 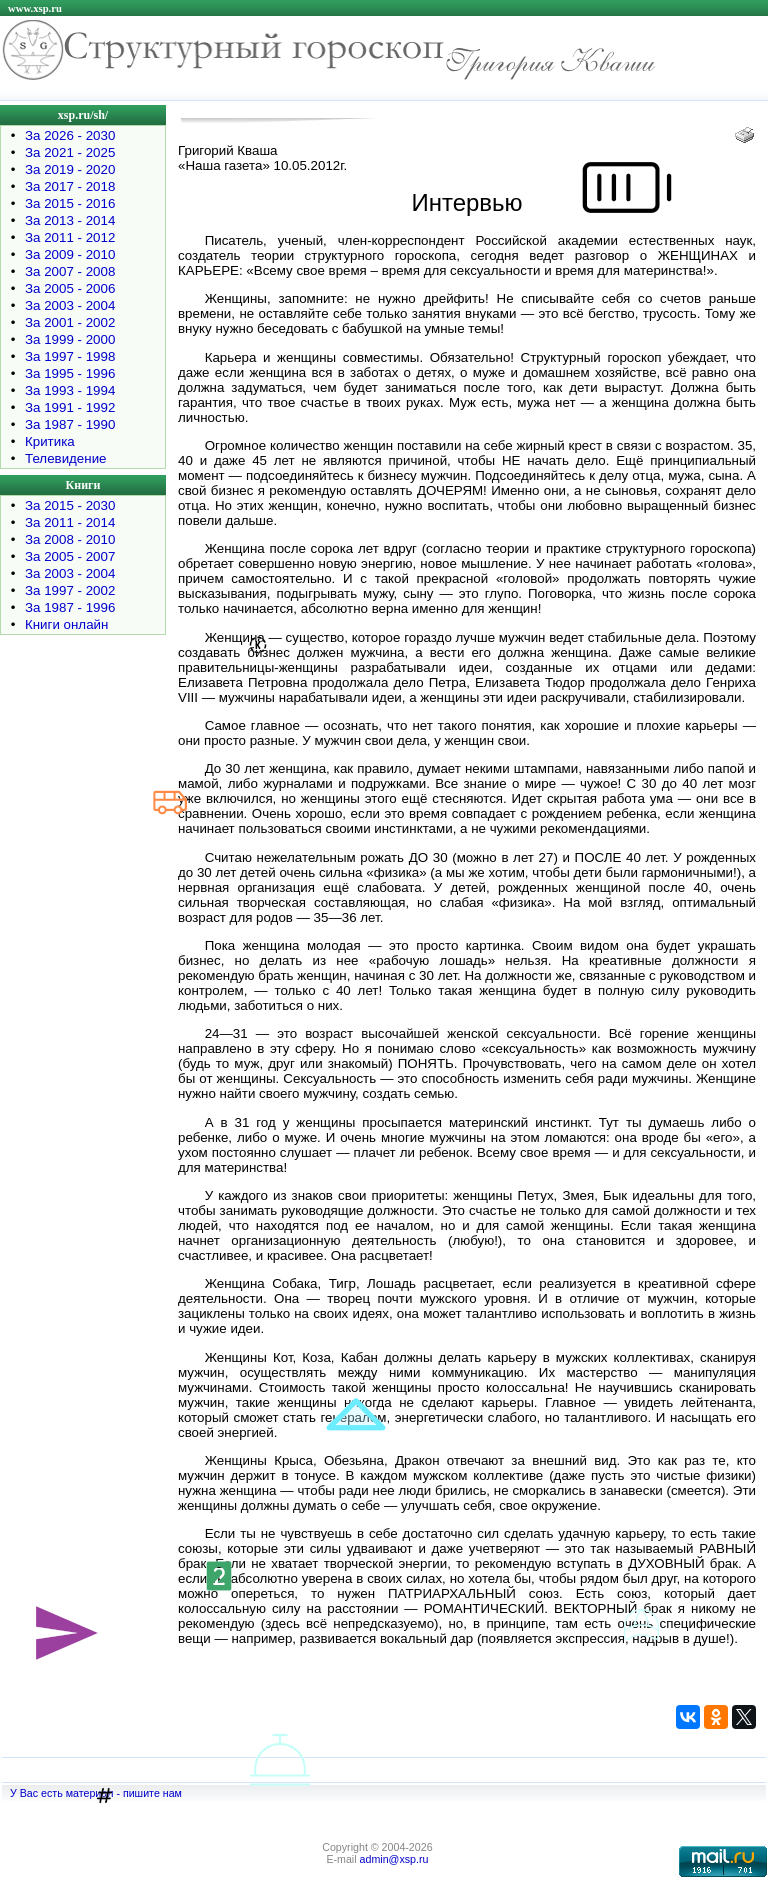 What do you see at coordinates (356, 1417) in the screenshot?
I see `collapse an expanded section` at bounding box center [356, 1417].